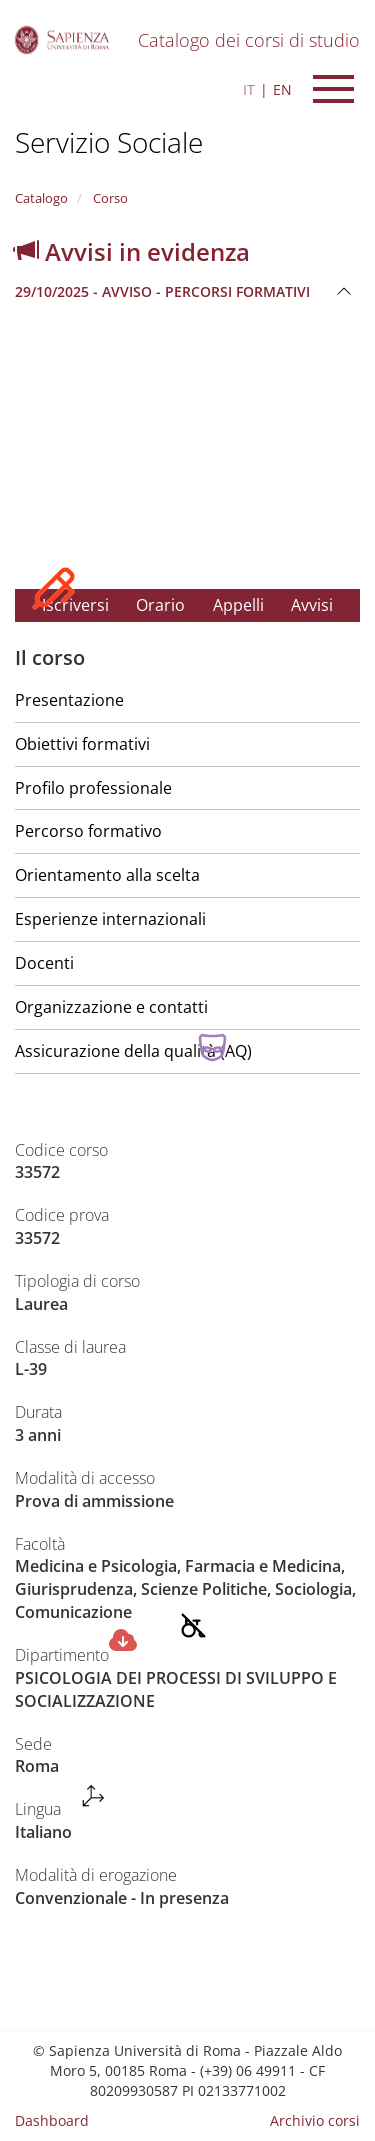 The image size is (375, 2141). What do you see at coordinates (212, 1047) in the screenshot?
I see `open the Grindr app` at bounding box center [212, 1047].